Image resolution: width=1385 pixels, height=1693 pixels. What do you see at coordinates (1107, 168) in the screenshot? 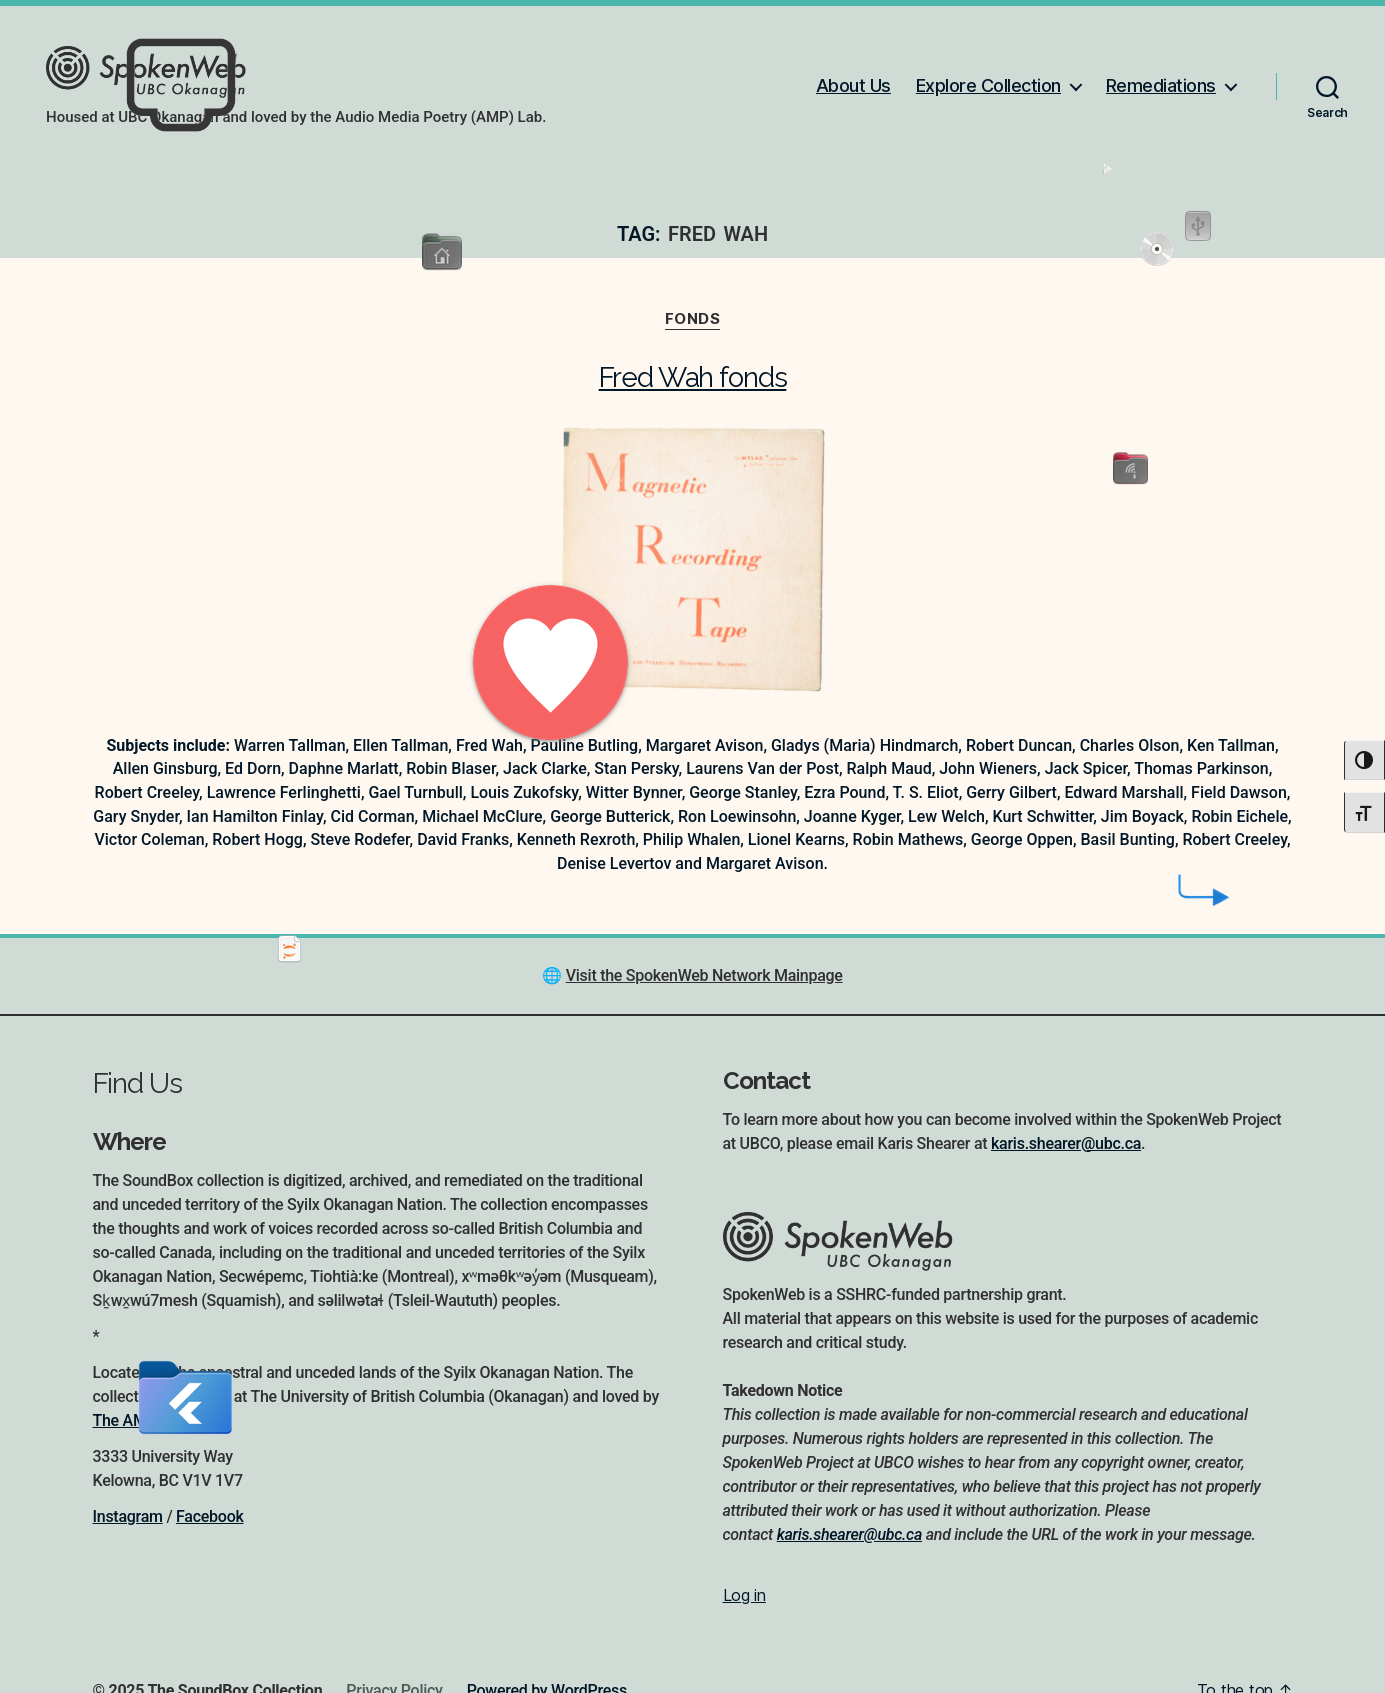
I see `start media playback` at bounding box center [1107, 168].